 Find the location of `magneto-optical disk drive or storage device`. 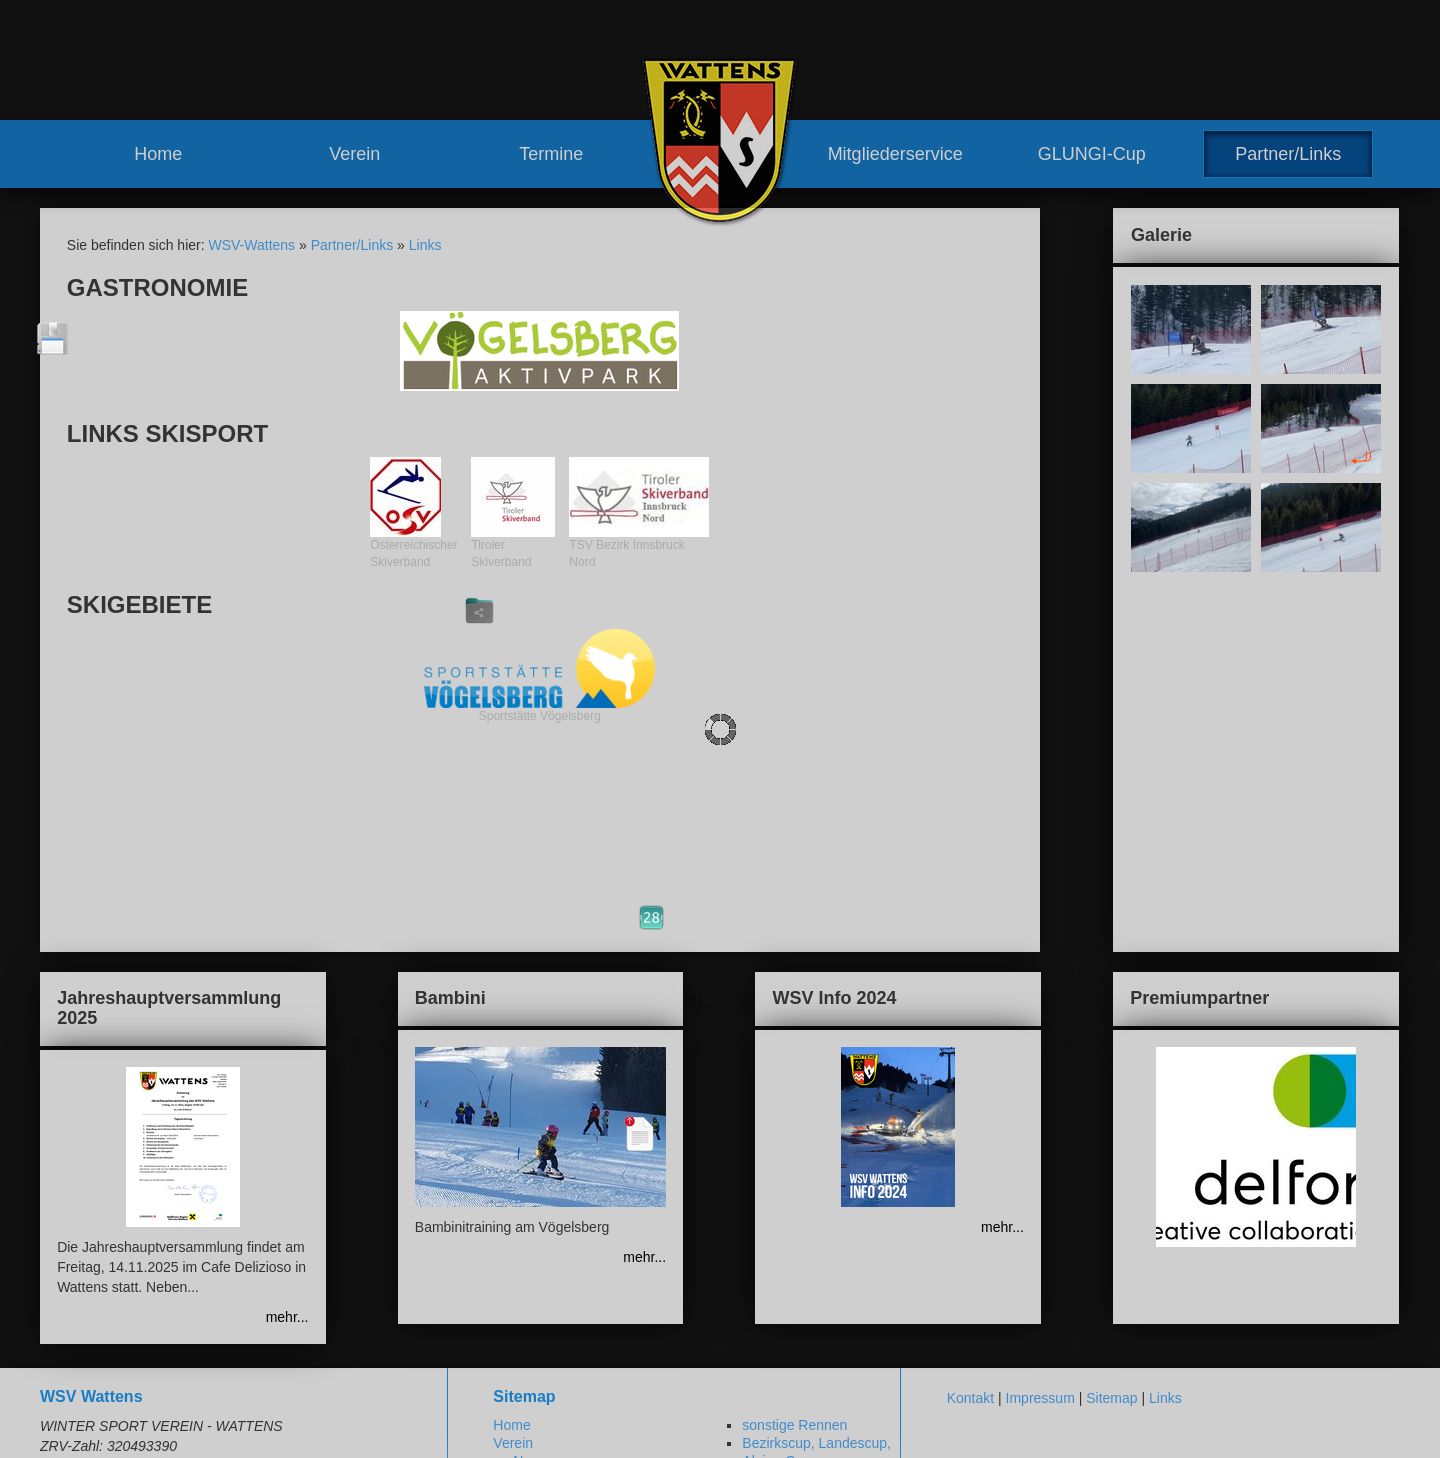

magneto-optical disk drive or storage device is located at coordinates (52, 338).